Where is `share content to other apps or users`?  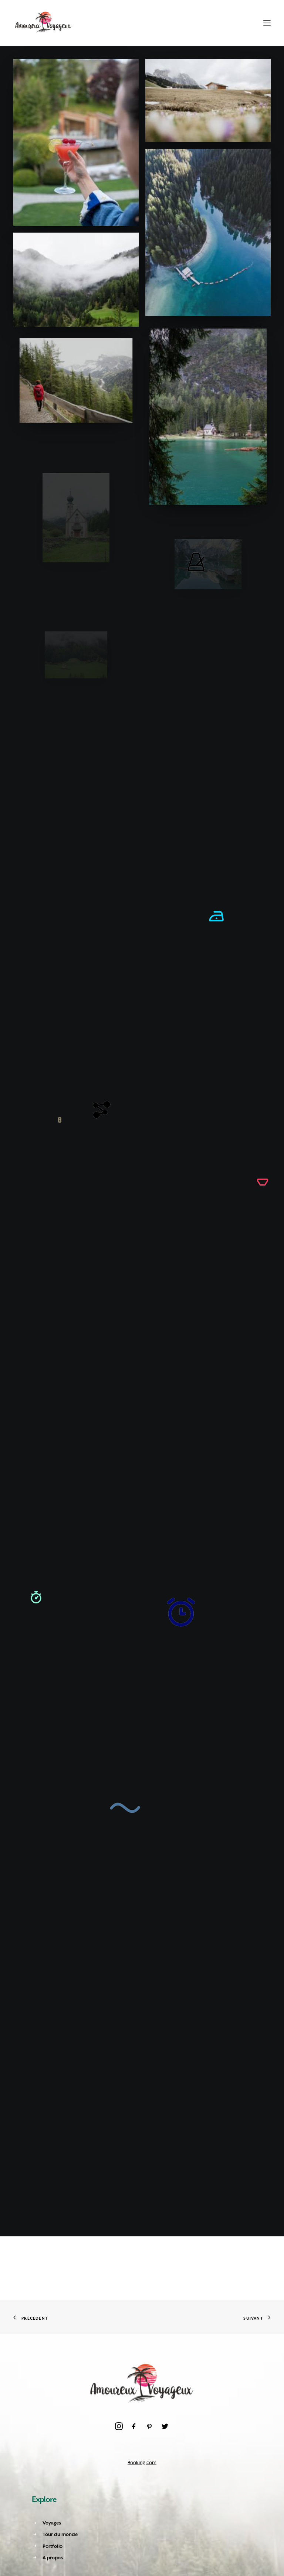 share content to other apps or users is located at coordinates (102, 1110).